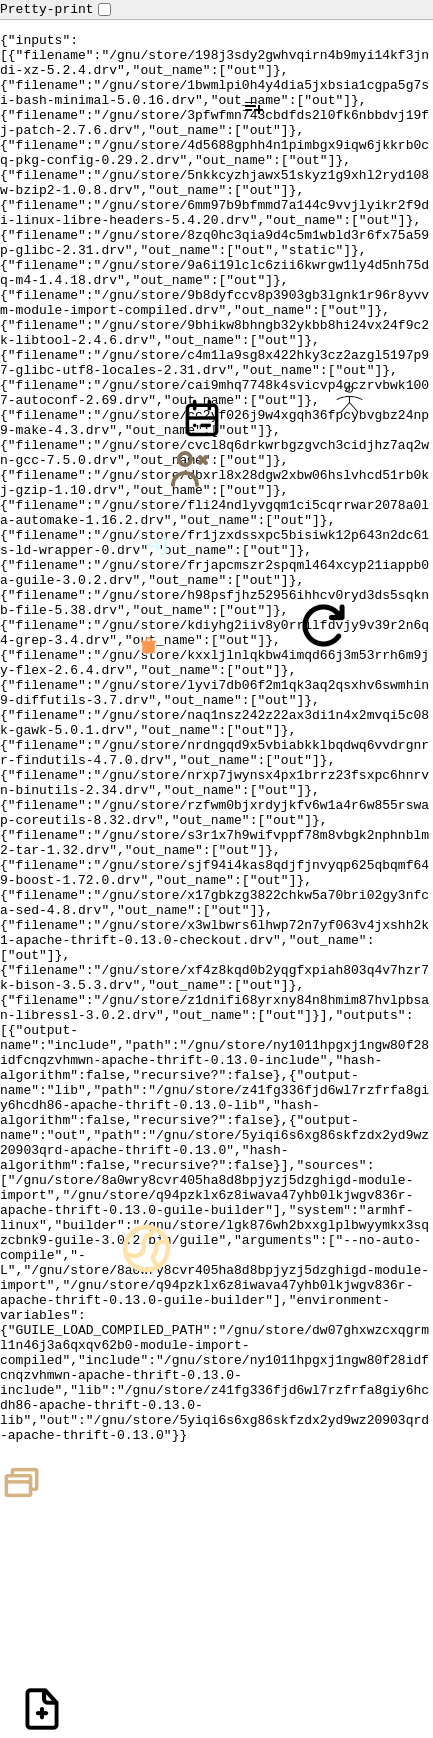 This screenshot has height=1738, width=433. I want to click on create a new file, so click(42, 1709).